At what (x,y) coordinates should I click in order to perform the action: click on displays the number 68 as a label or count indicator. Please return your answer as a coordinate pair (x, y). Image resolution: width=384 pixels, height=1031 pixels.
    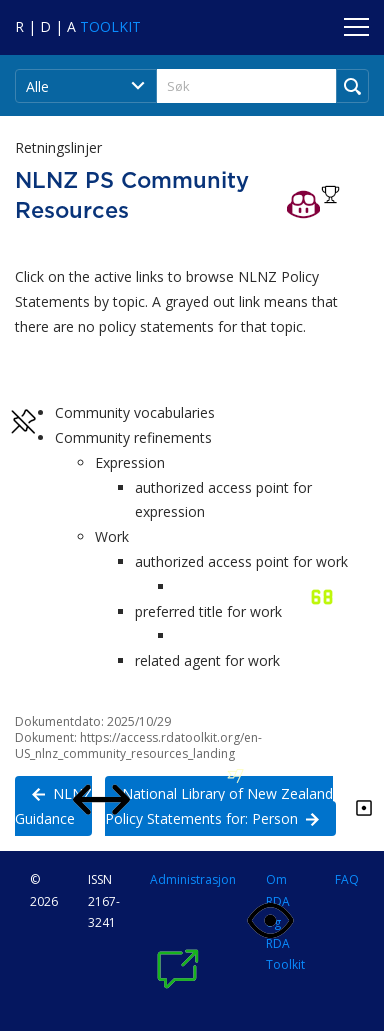
    Looking at the image, I should click on (322, 597).